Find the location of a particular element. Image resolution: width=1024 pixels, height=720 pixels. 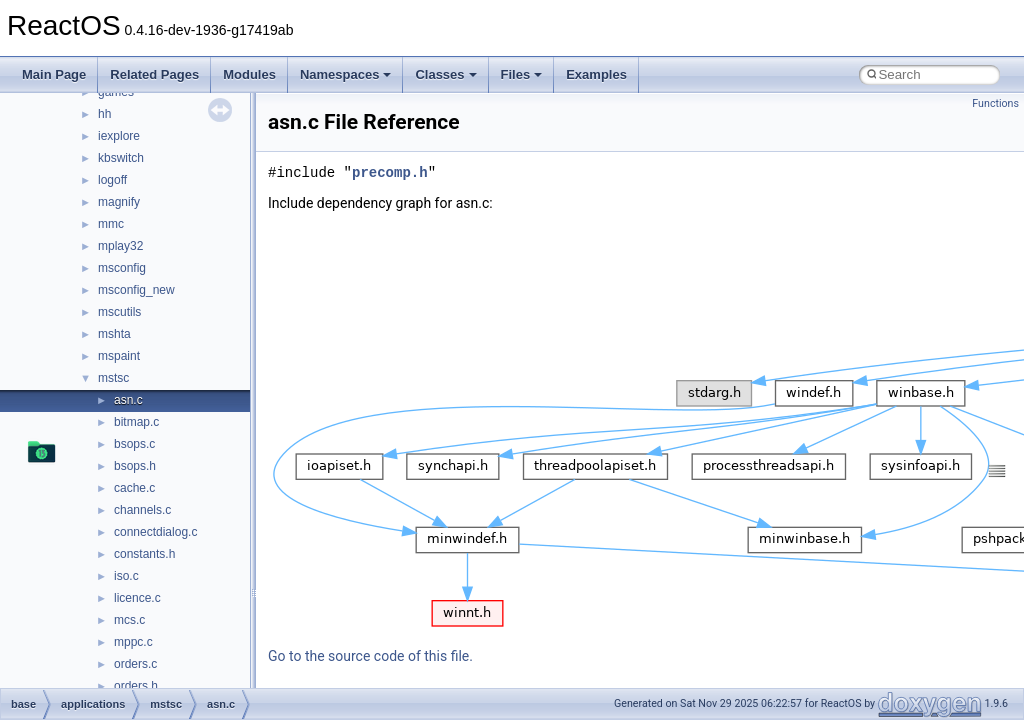

justify text to fill both margins is located at coordinates (997, 471).